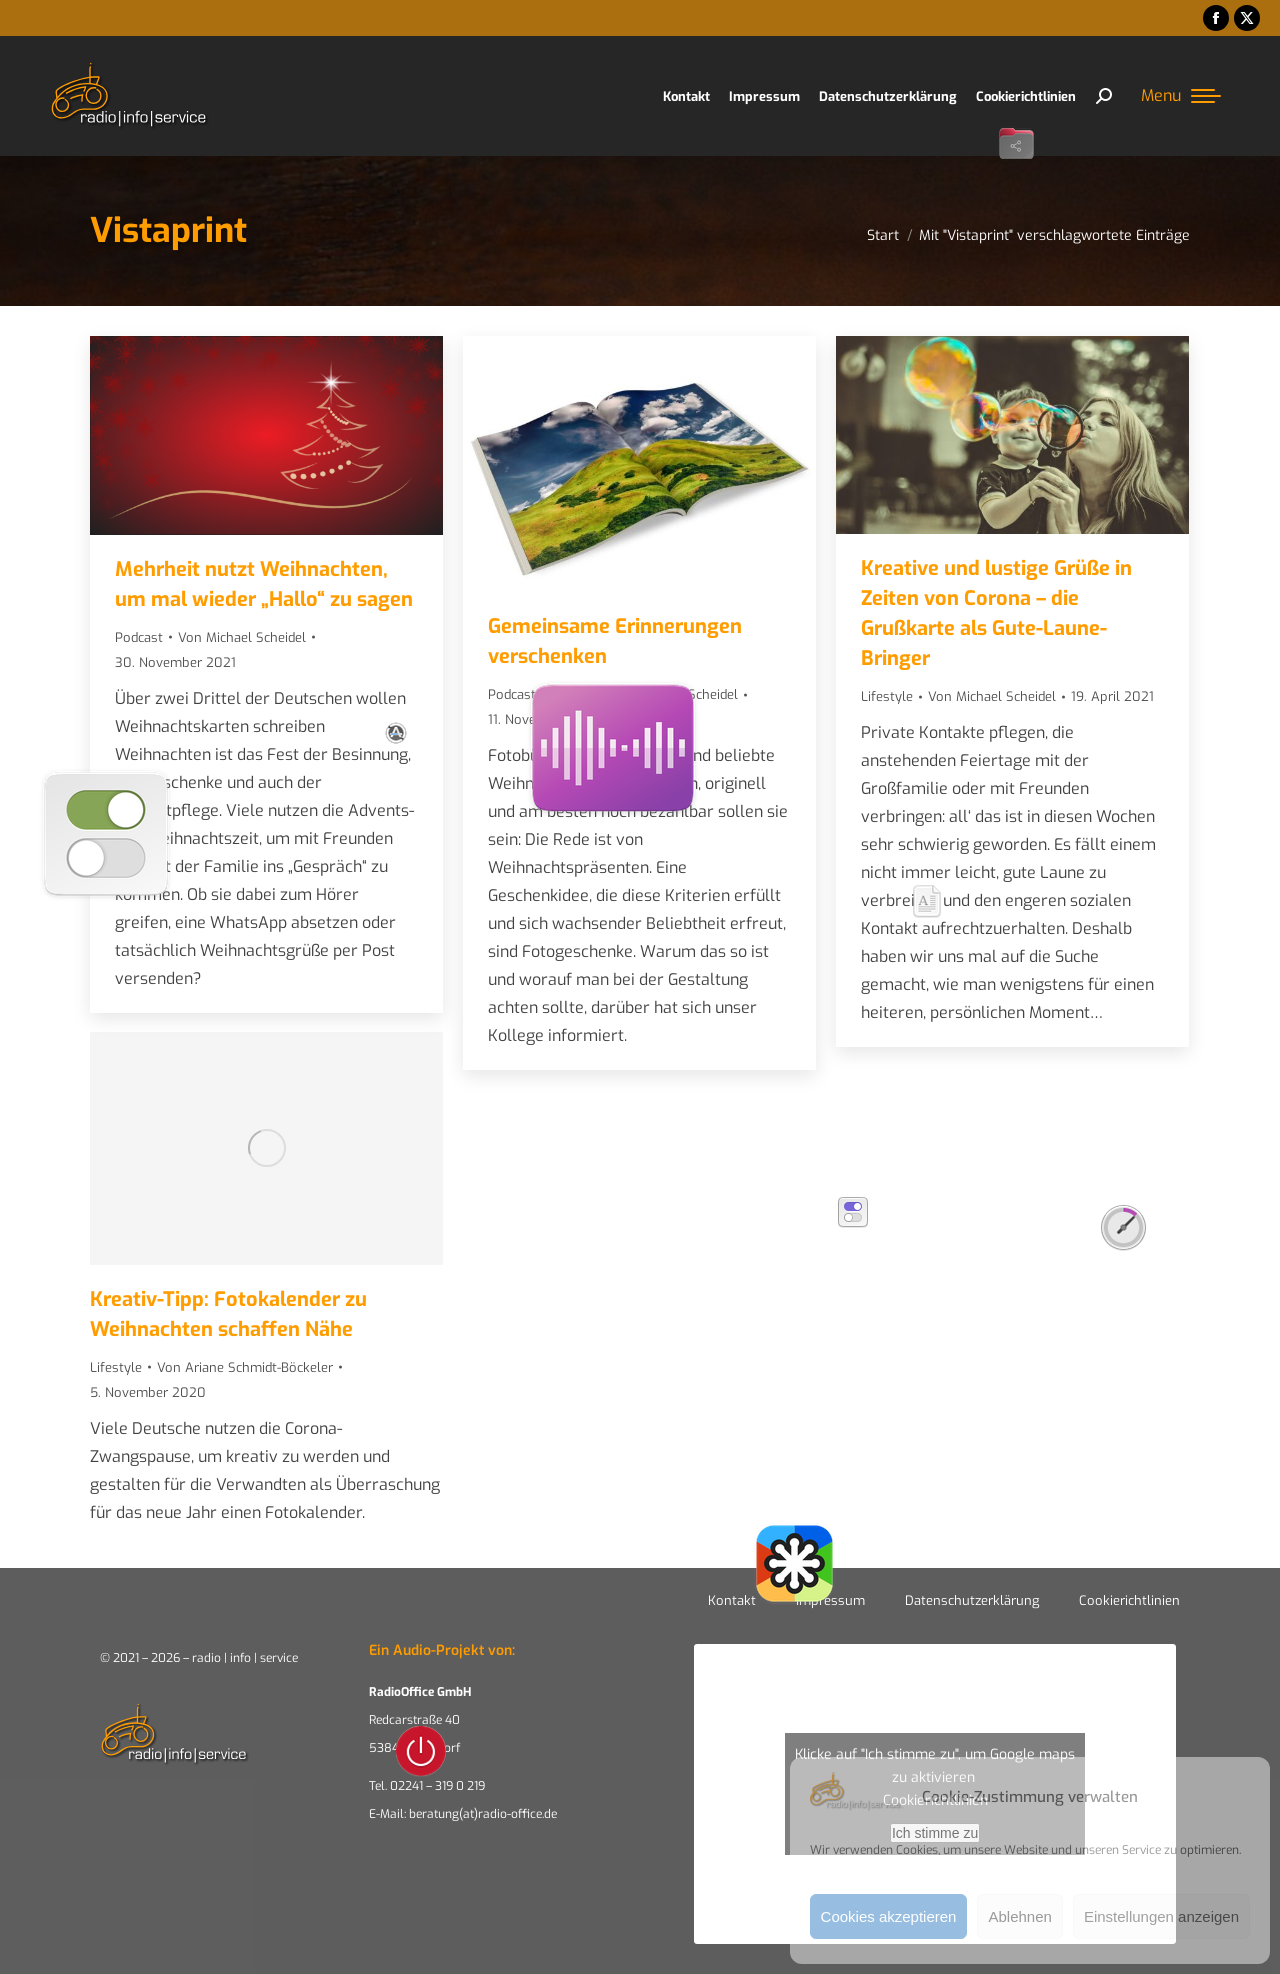 The width and height of the screenshot is (1280, 1974). What do you see at coordinates (794, 1563) in the screenshot?
I see `open Boxy SVG vector graphics editor` at bounding box center [794, 1563].